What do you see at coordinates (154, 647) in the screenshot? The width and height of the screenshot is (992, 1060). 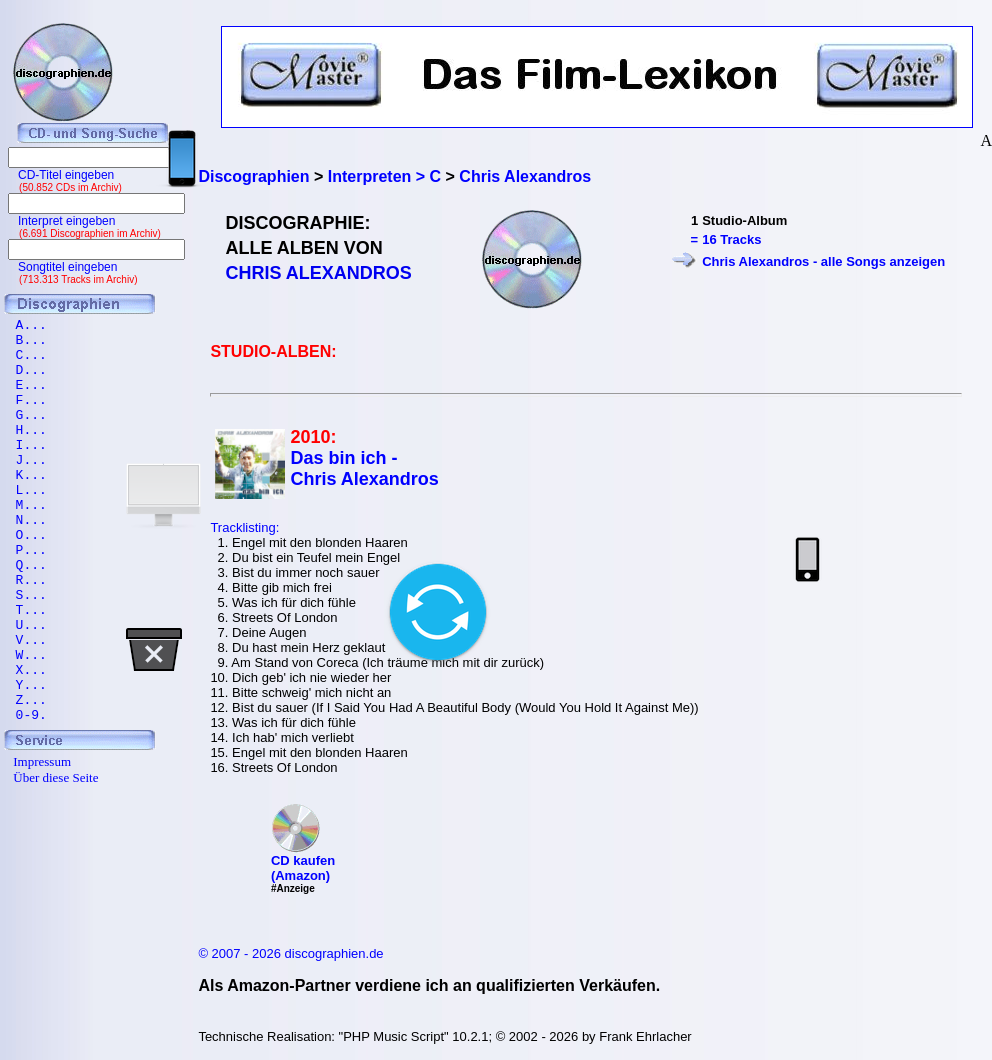 I see `view junk mail folder` at bounding box center [154, 647].